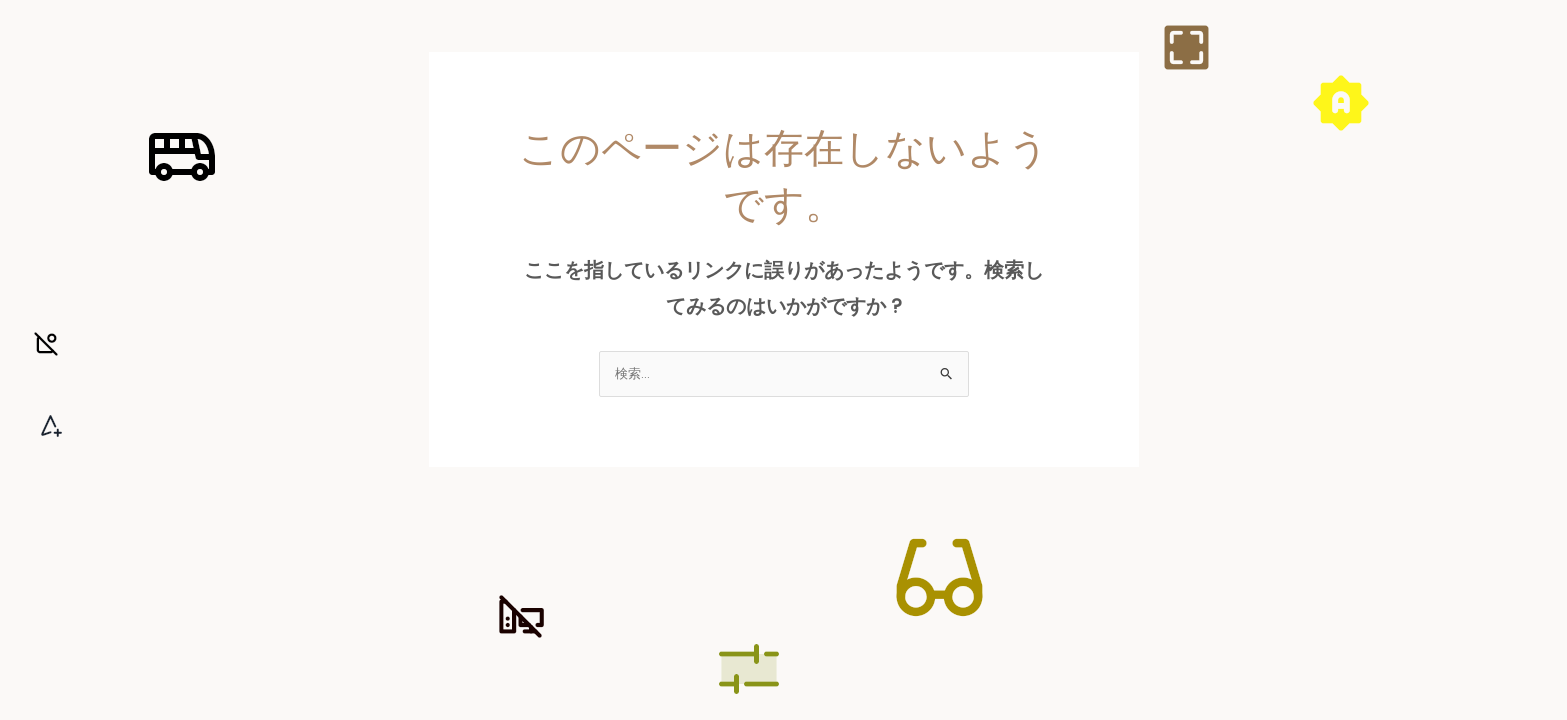 This screenshot has width=1567, height=720. What do you see at coordinates (1341, 103) in the screenshot?
I see `enable automatic brightness adjustment` at bounding box center [1341, 103].